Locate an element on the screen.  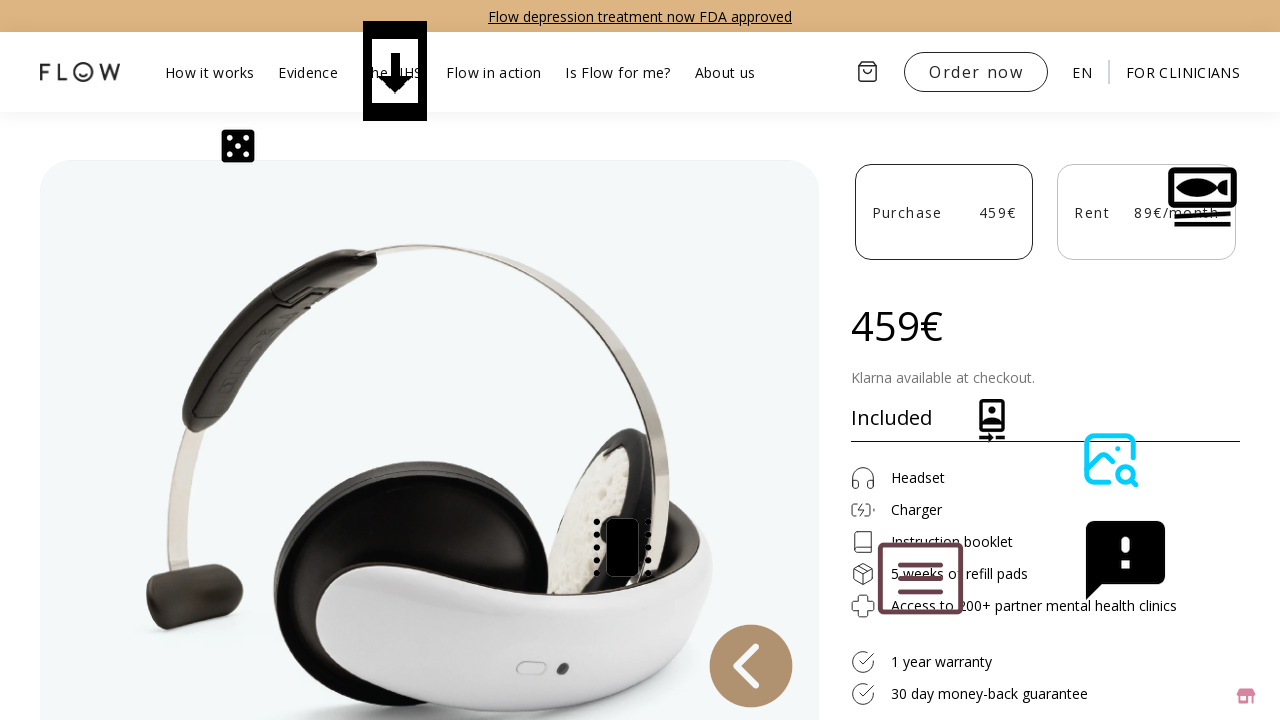
search through your photo library is located at coordinates (1110, 459).